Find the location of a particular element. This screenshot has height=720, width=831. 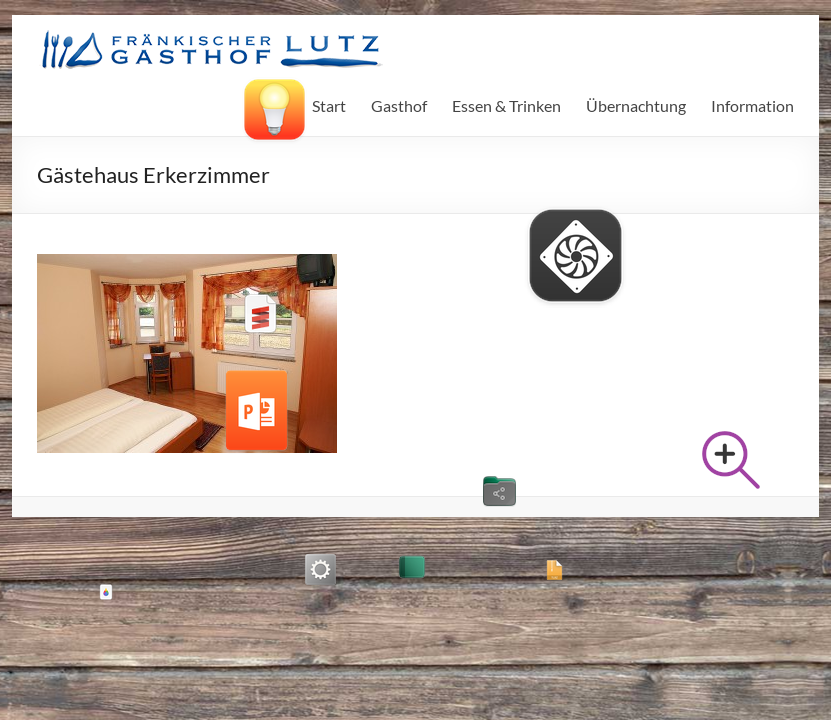

presentation template file type indicator is located at coordinates (256, 411).